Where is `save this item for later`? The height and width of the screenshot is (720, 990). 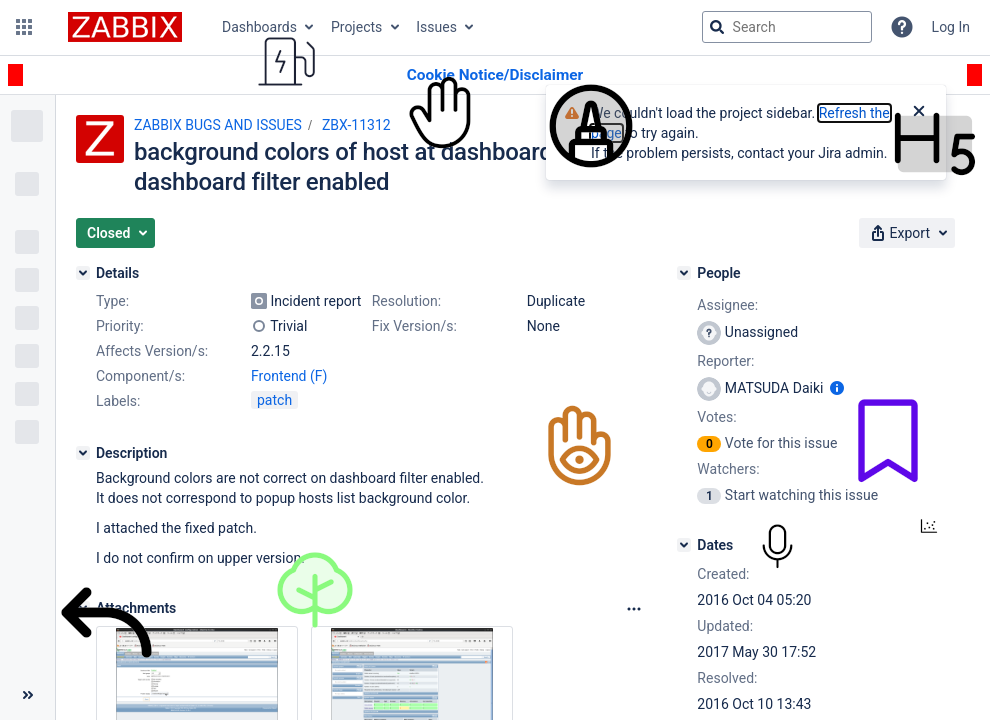 save this item for later is located at coordinates (888, 439).